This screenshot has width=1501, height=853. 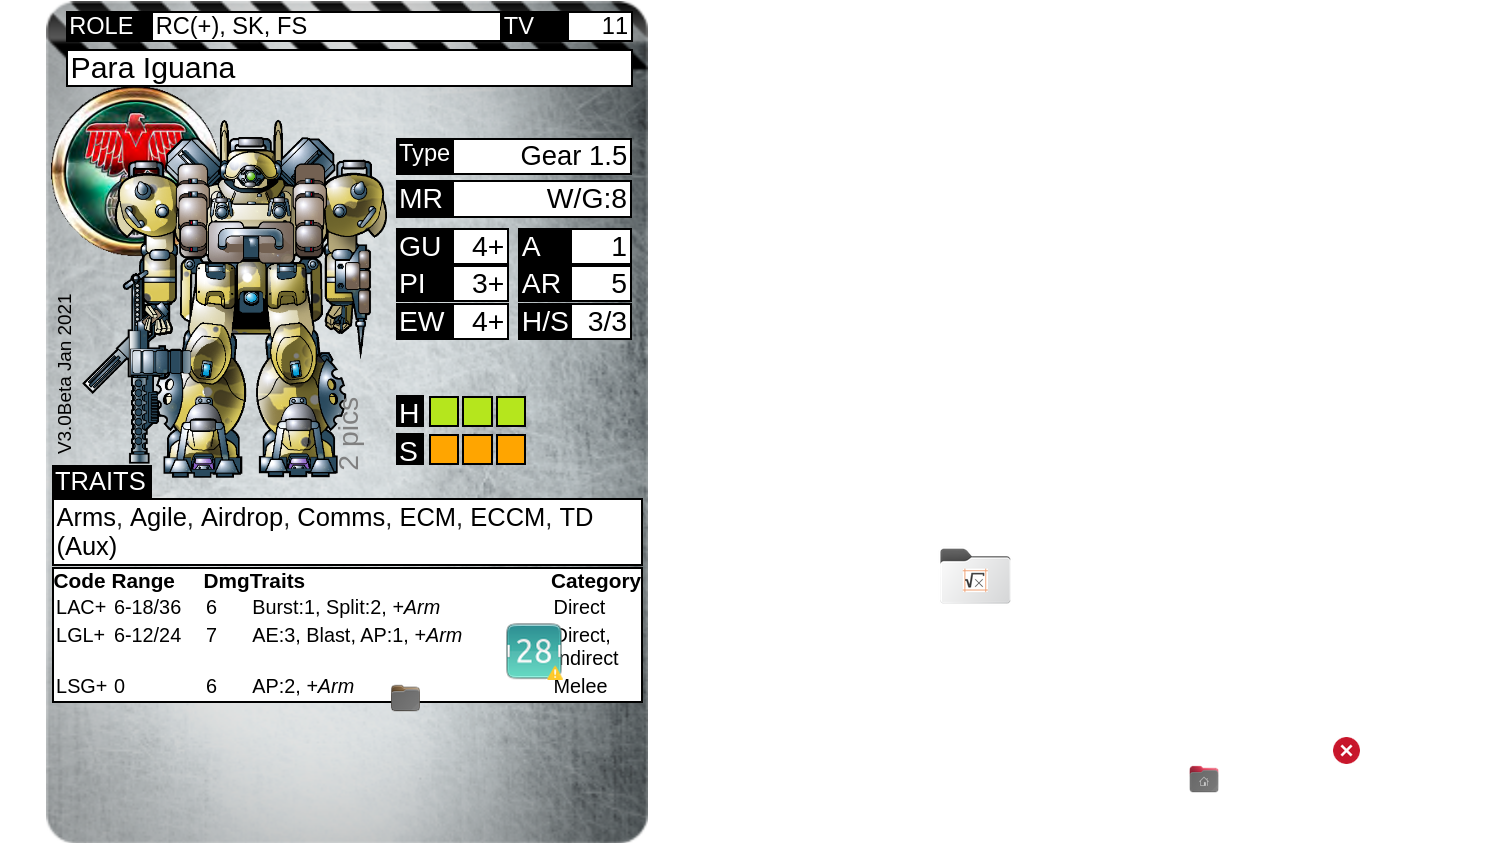 What do you see at coordinates (1346, 750) in the screenshot?
I see `close the current window` at bounding box center [1346, 750].